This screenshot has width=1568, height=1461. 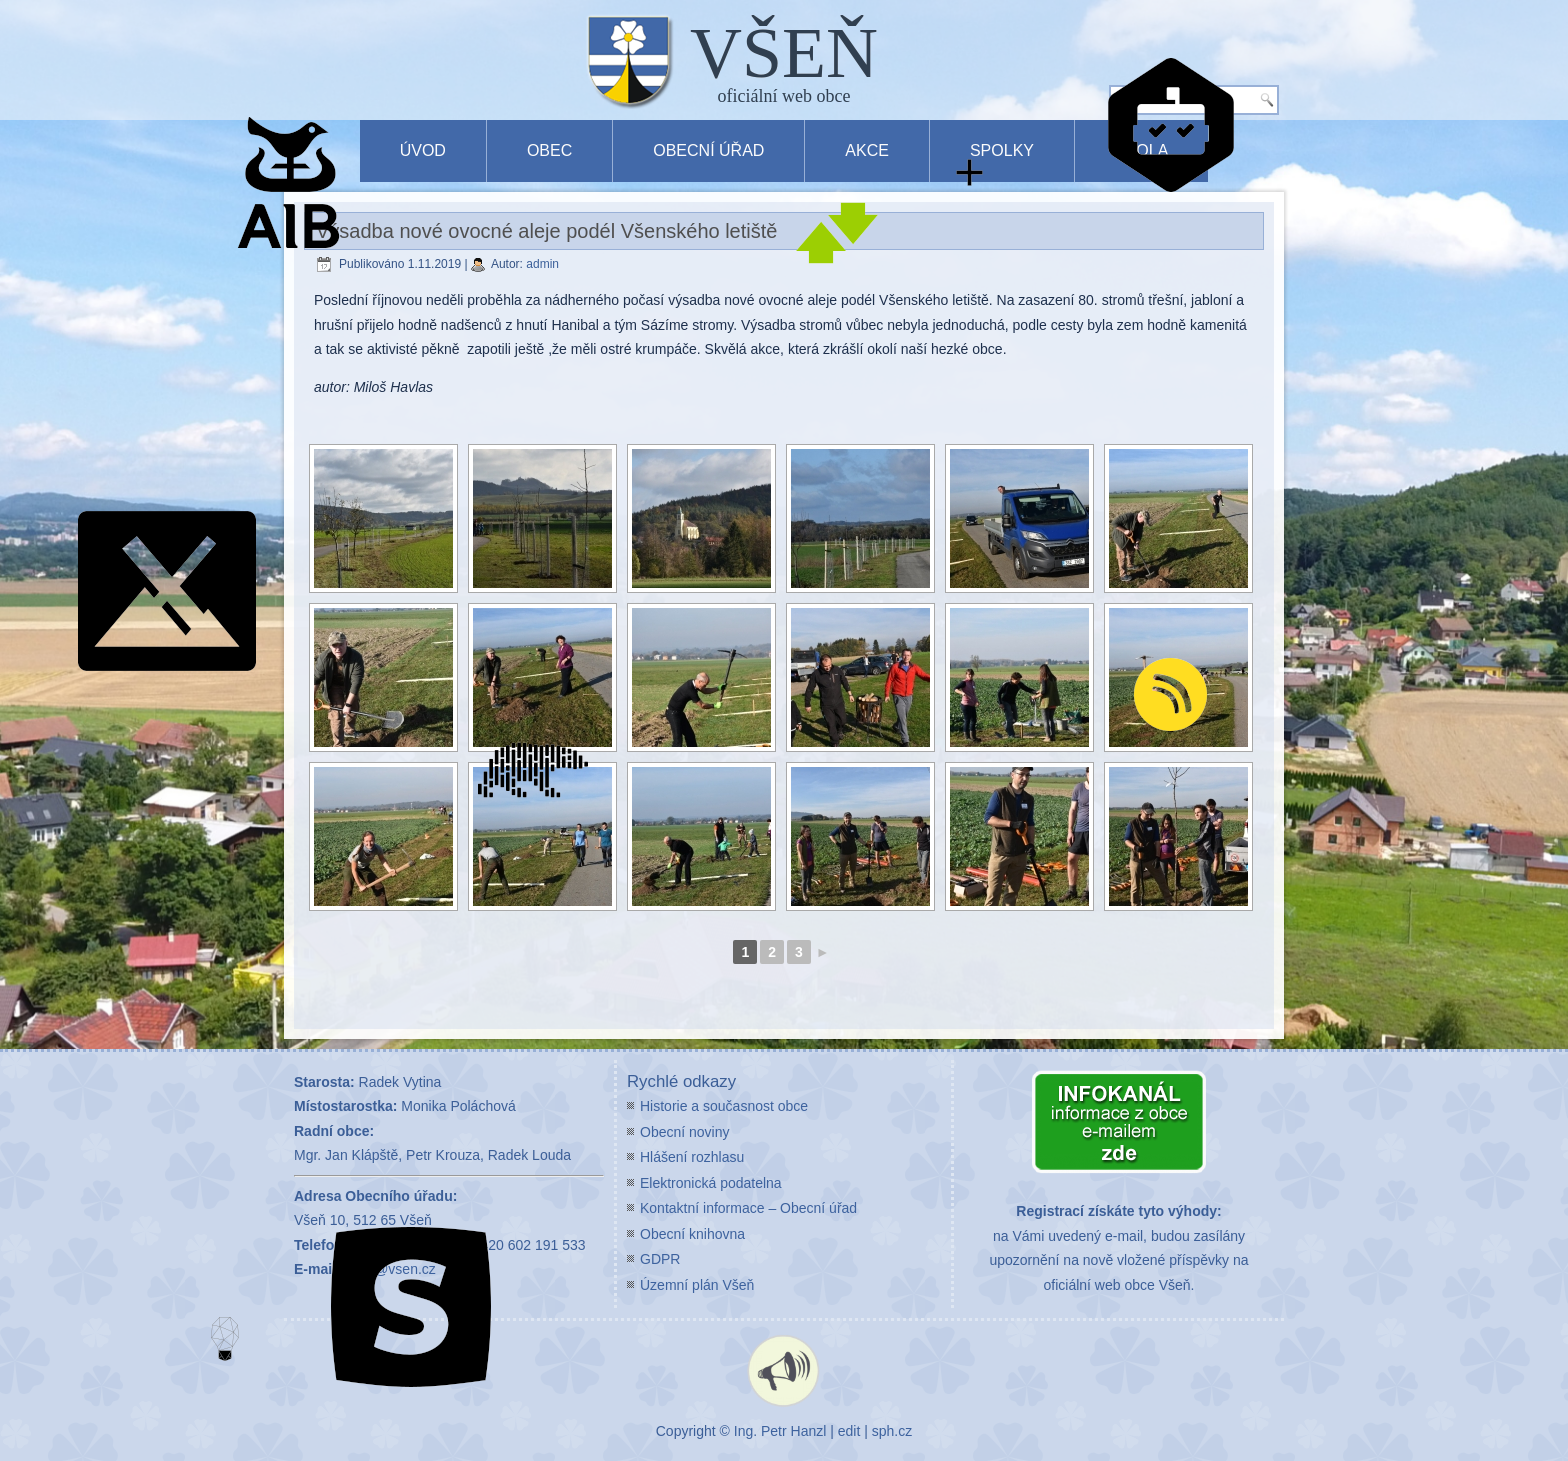 I want to click on polars data library branding, so click(x=533, y=770).